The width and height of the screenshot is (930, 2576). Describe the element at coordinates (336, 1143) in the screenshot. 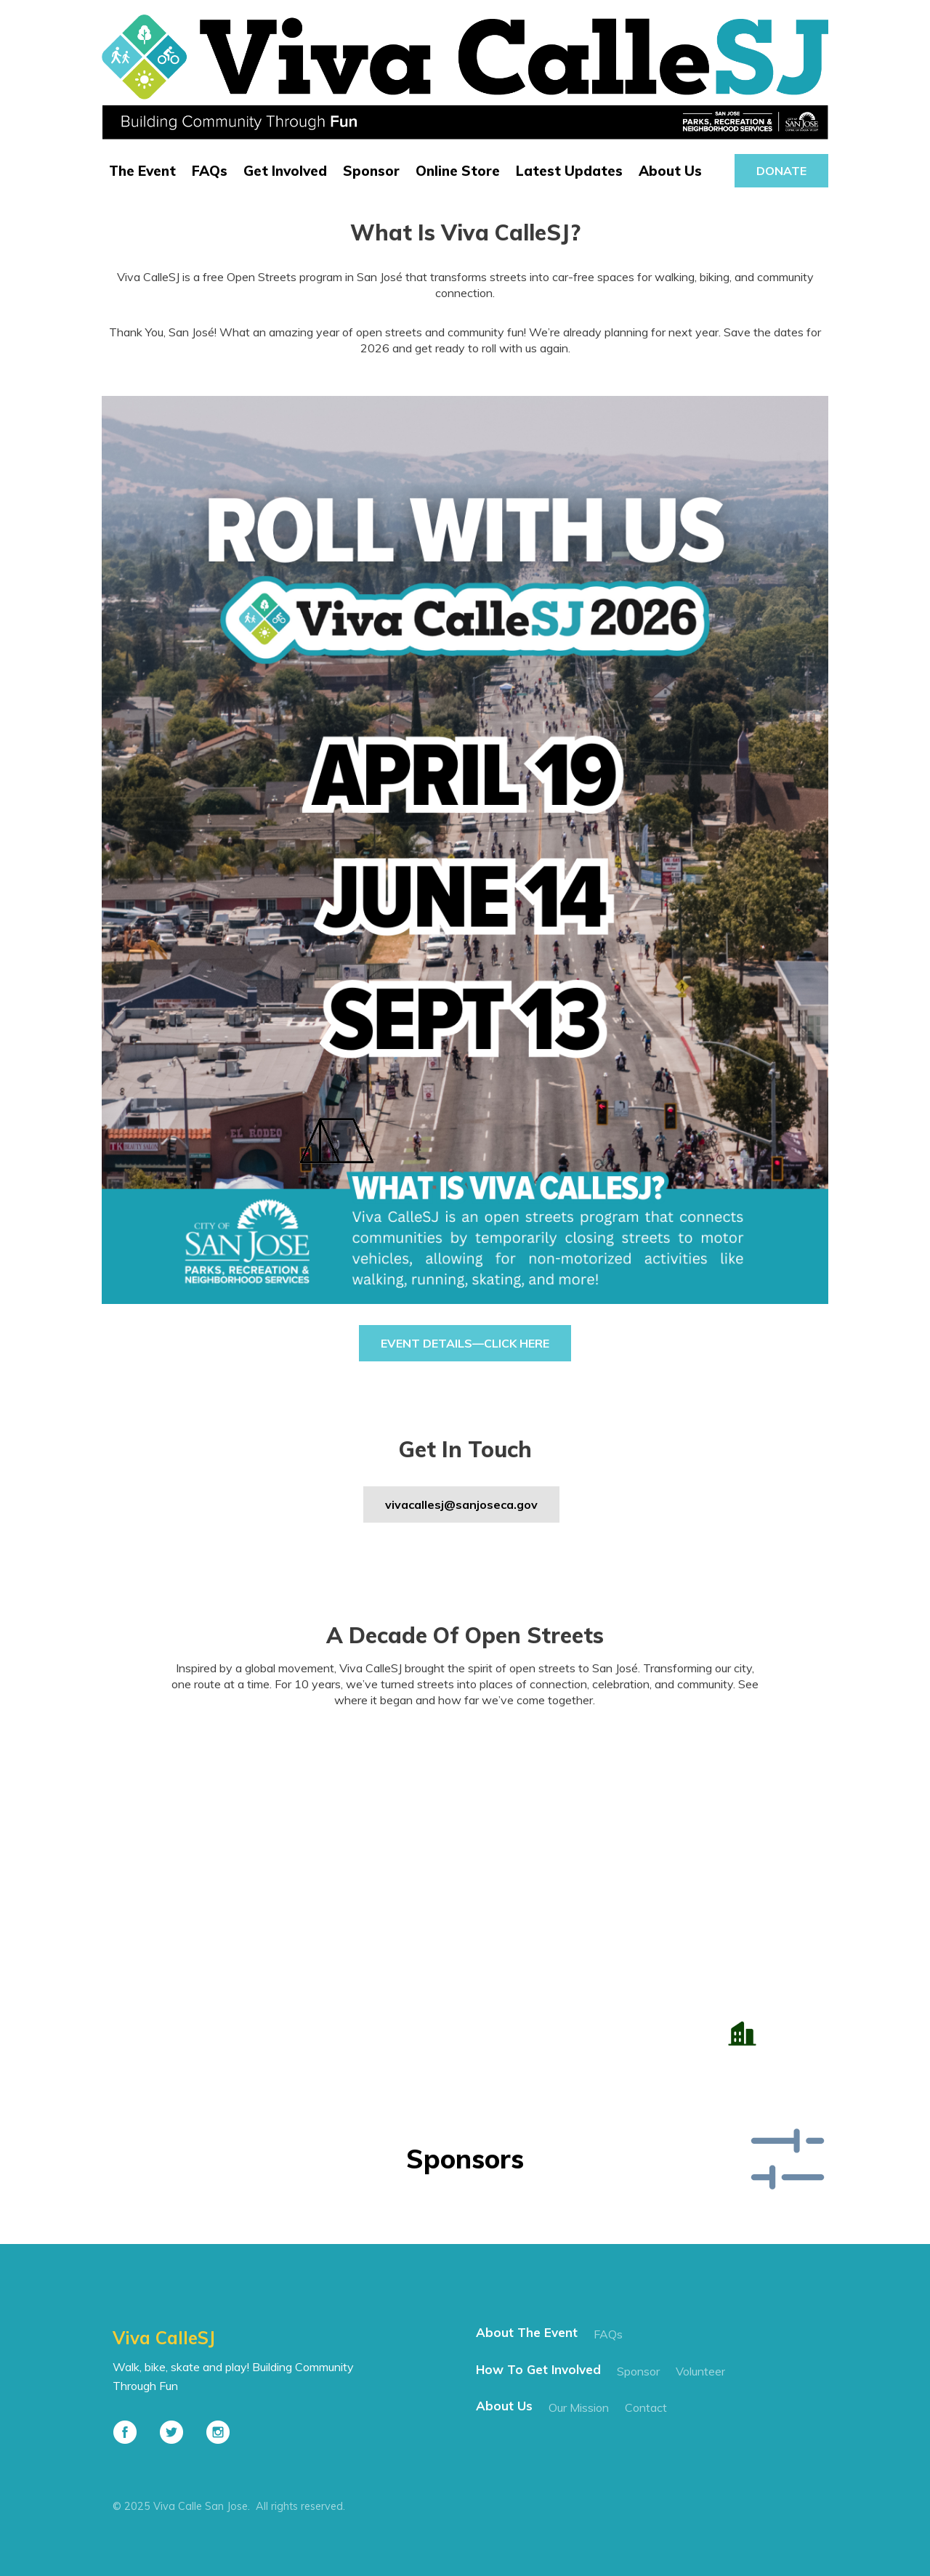

I see `access camping or outdoor activity options` at that location.